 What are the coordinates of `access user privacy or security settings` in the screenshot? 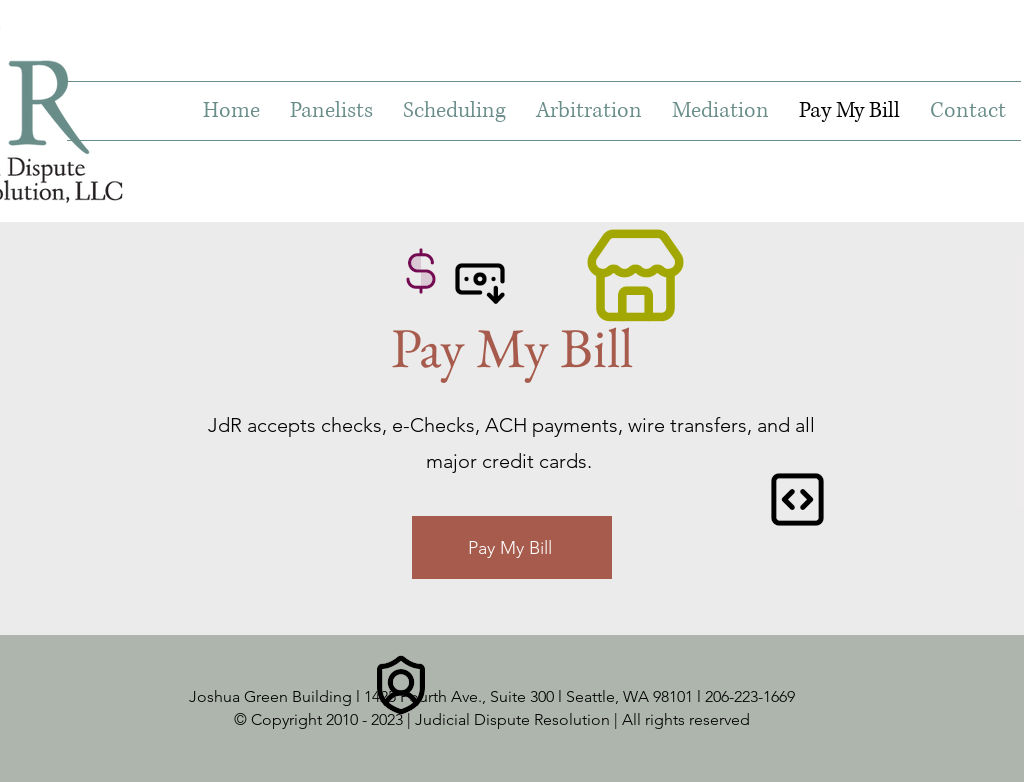 It's located at (401, 685).